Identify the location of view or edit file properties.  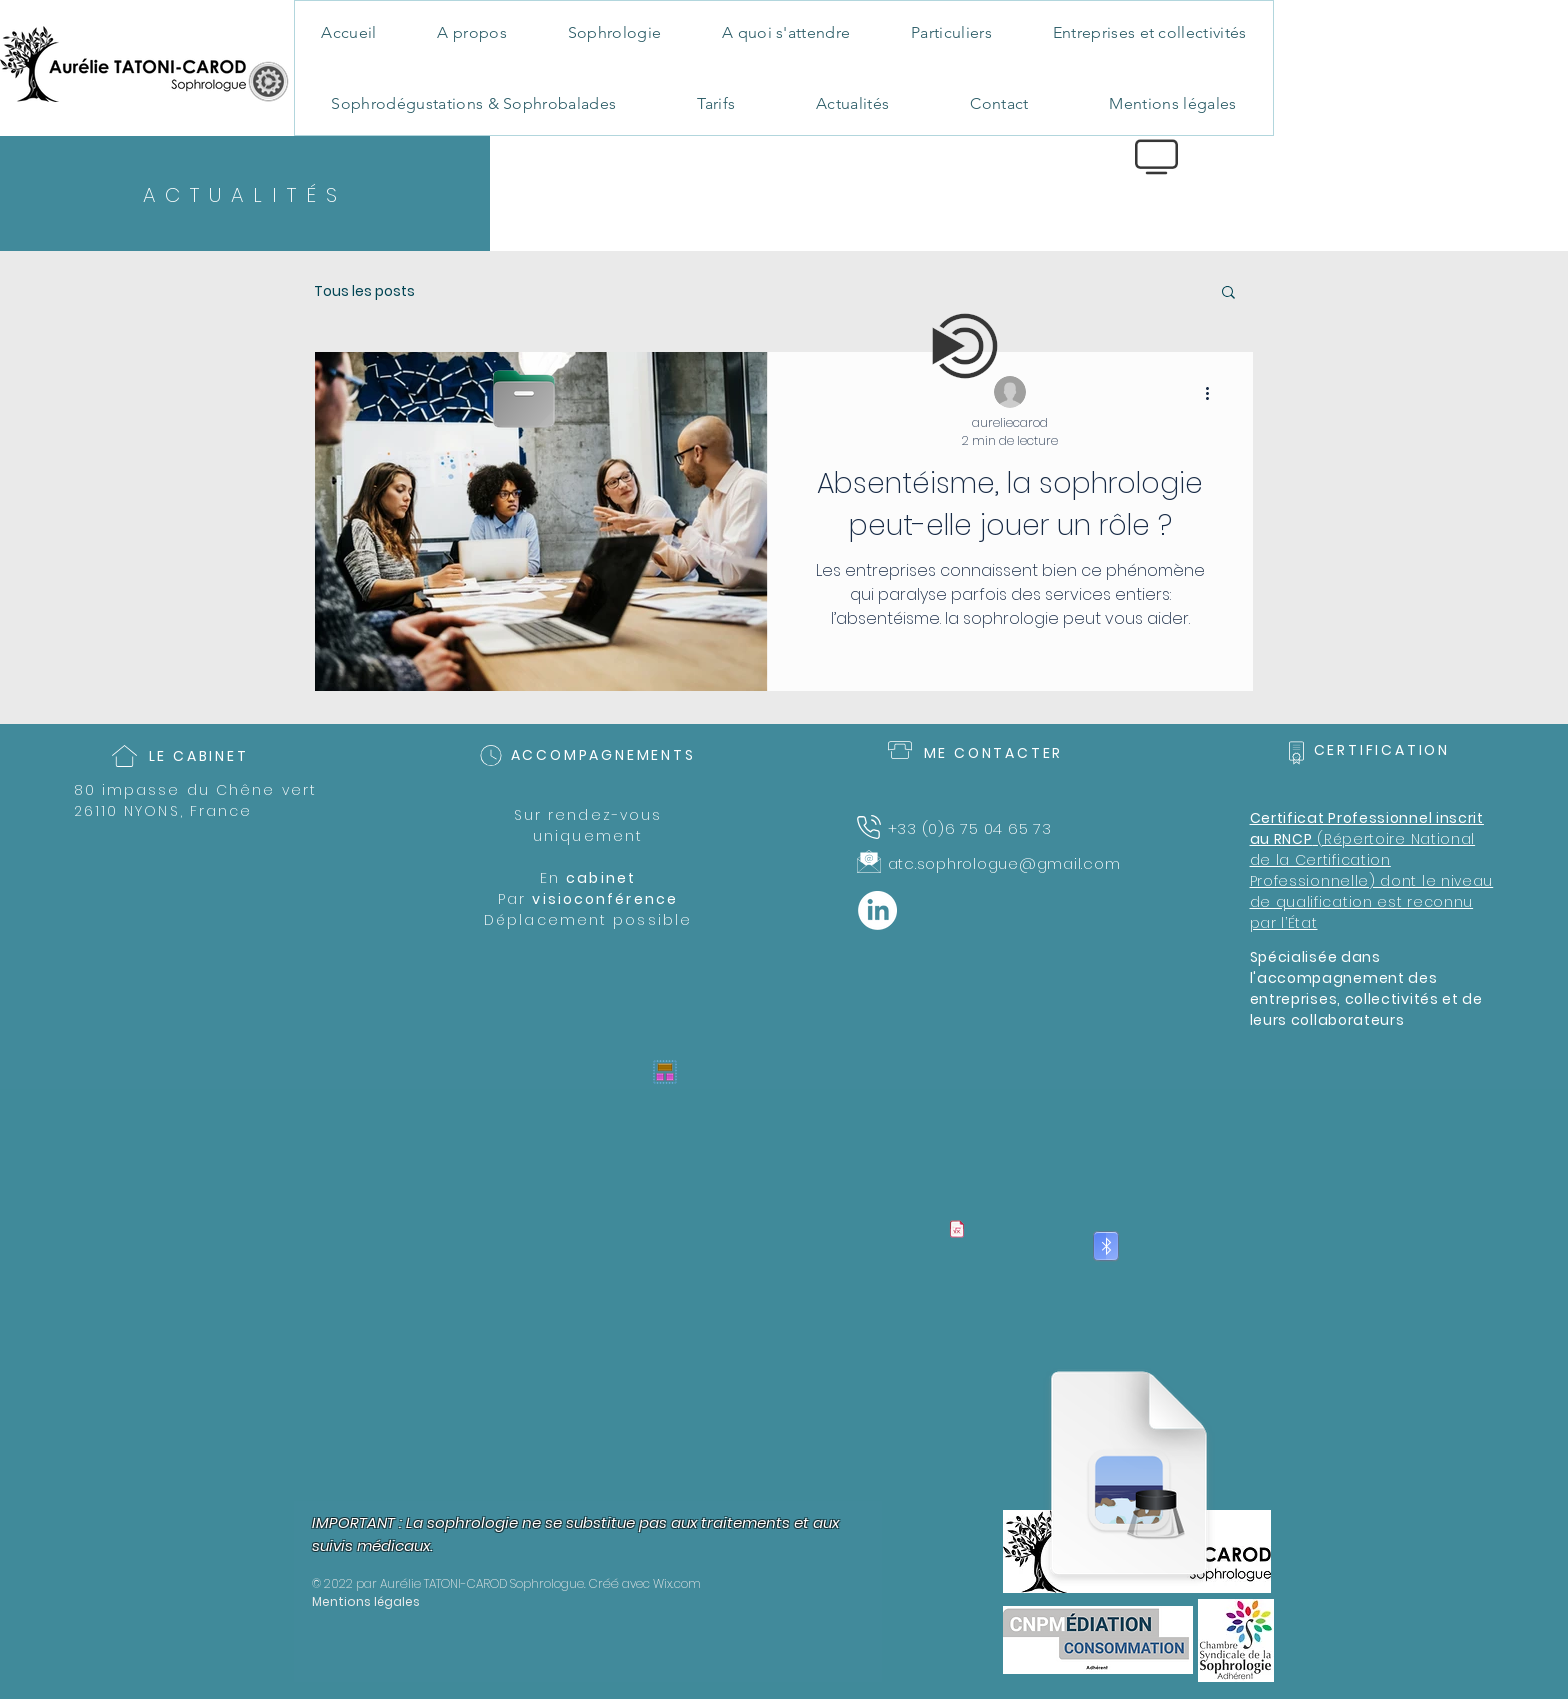
(268, 81).